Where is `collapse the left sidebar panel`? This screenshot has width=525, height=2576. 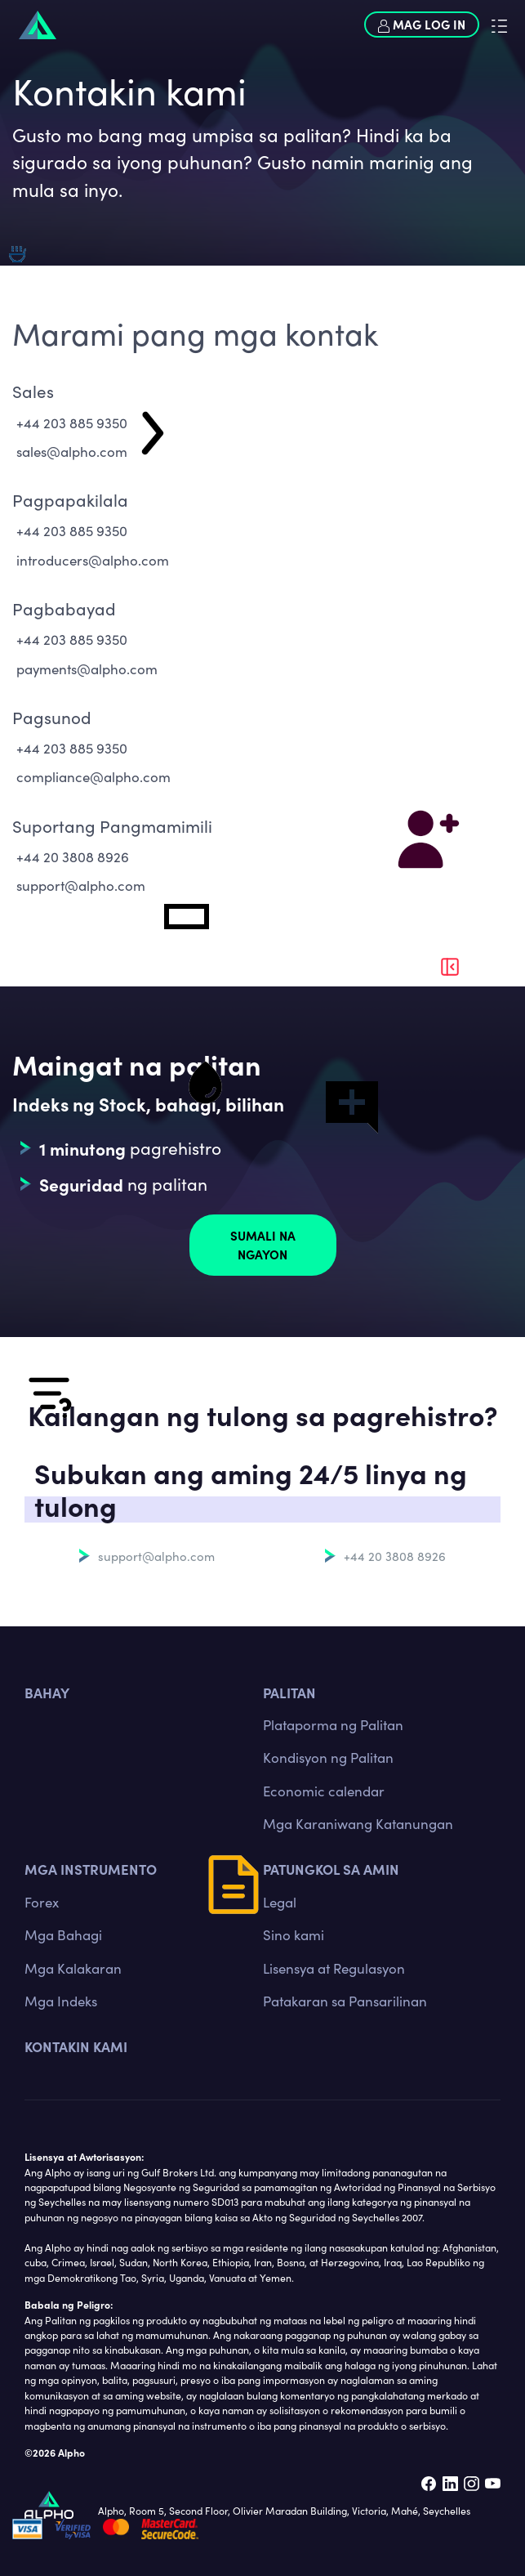 collapse the left sidebar panel is located at coordinates (450, 967).